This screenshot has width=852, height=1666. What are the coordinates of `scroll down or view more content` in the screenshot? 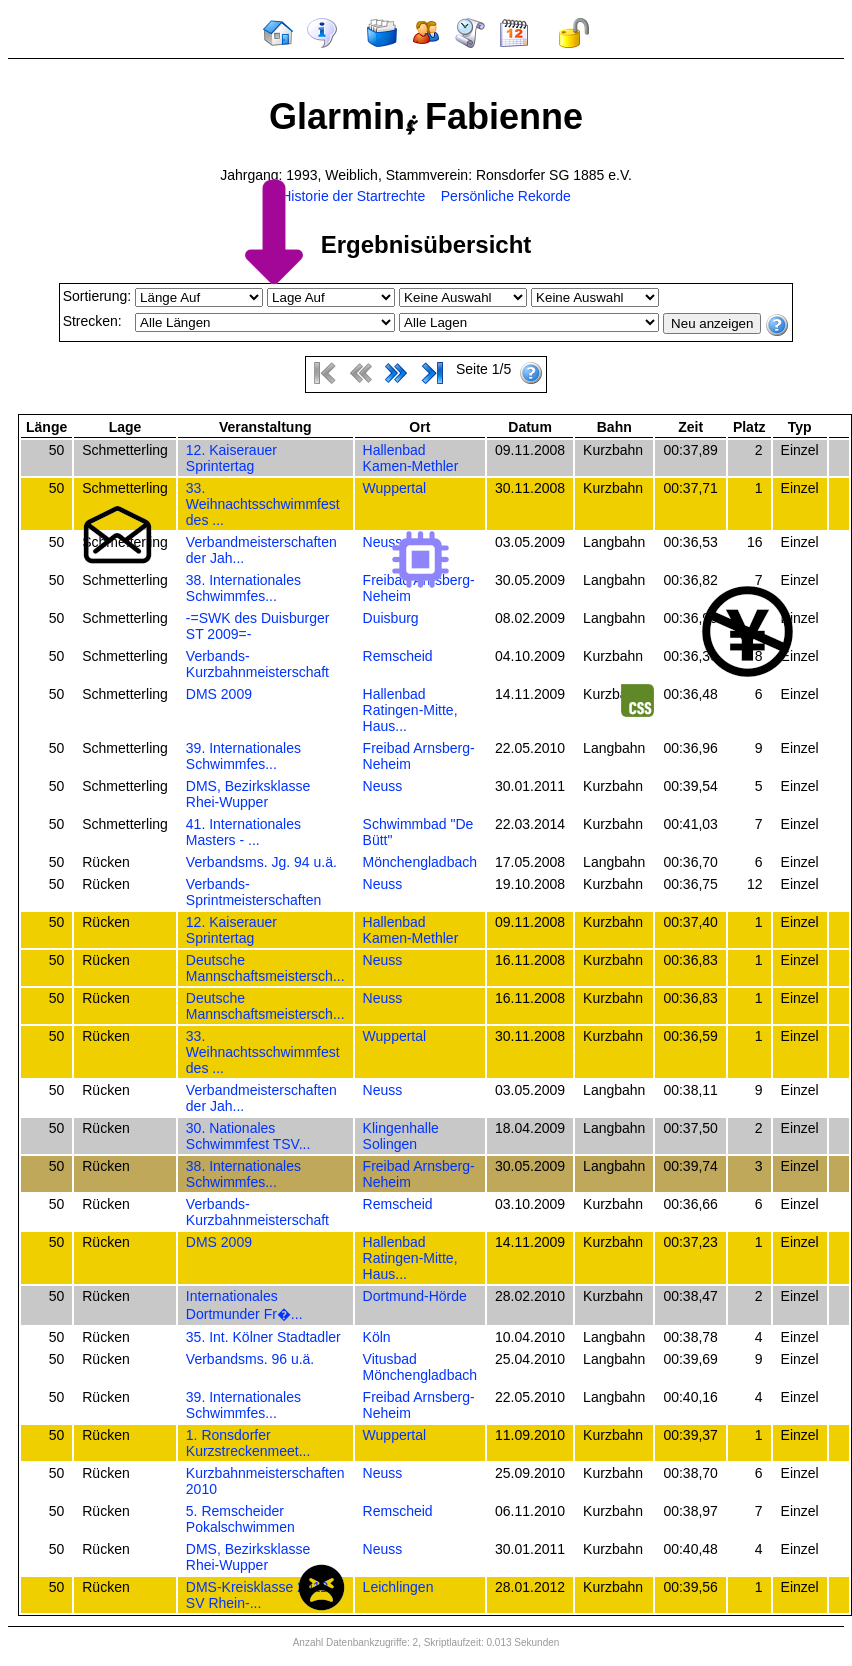 It's located at (274, 232).